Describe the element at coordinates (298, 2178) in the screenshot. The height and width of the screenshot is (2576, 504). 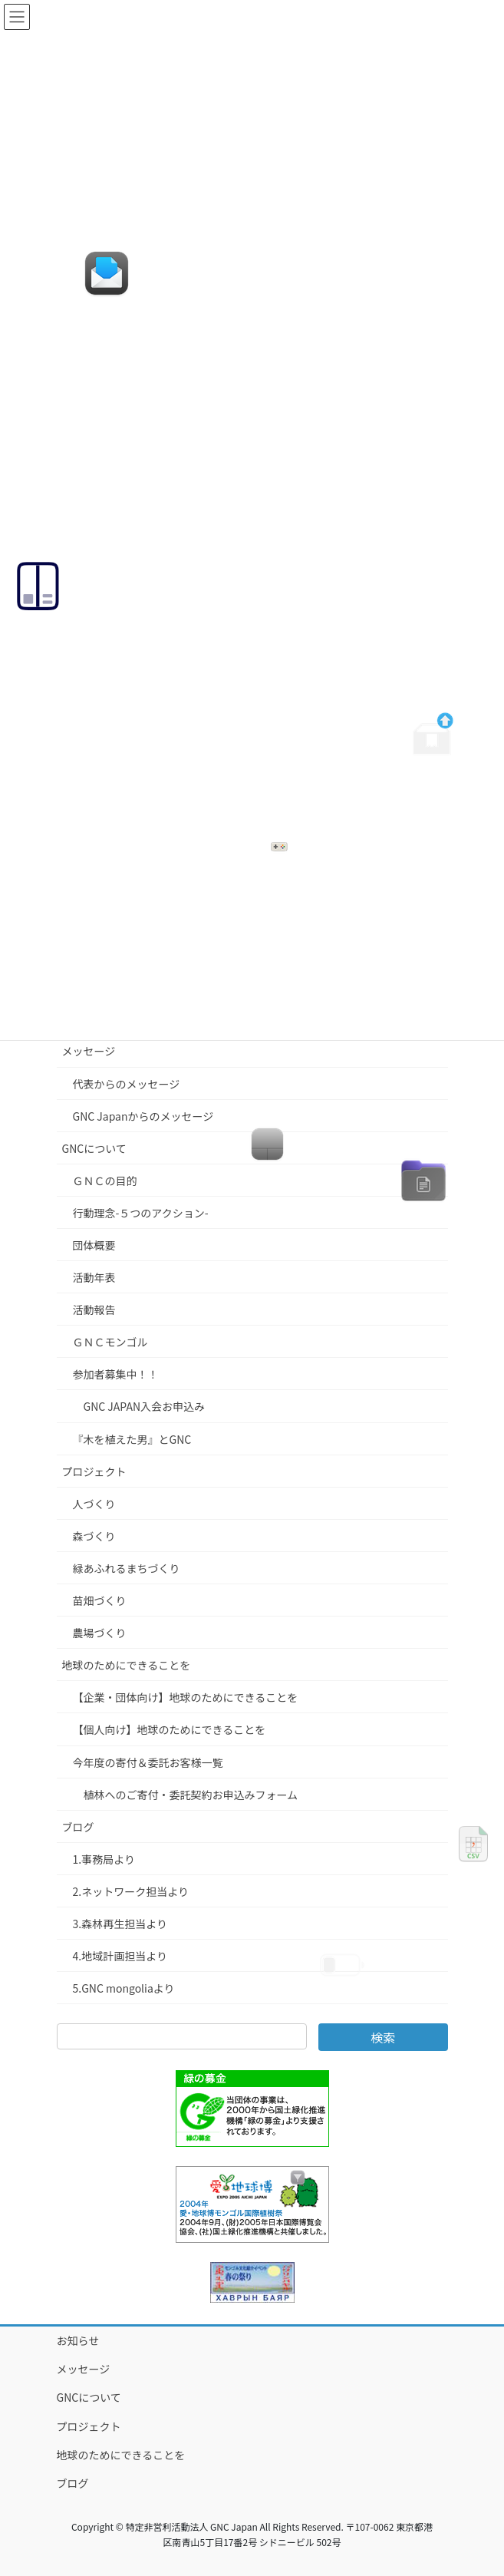
I see `access display filter settings` at that location.